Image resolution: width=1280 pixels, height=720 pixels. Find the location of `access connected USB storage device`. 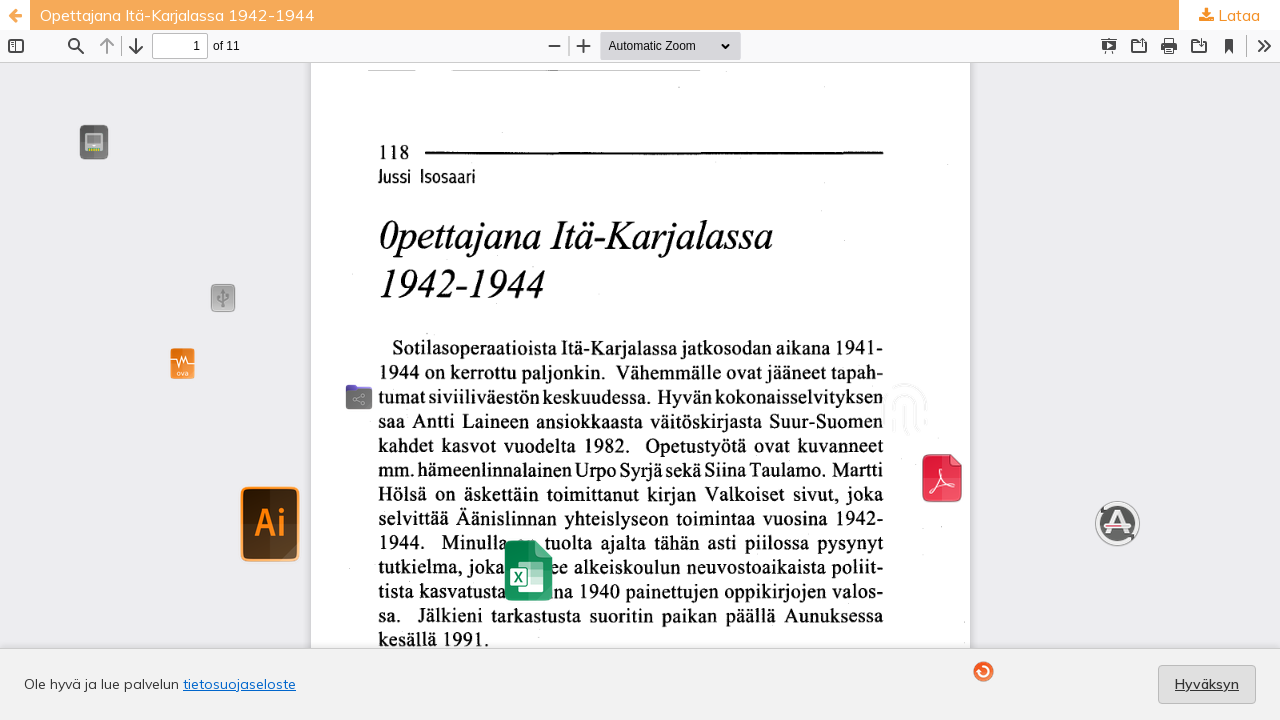

access connected USB storage device is located at coordinates (223, 298).